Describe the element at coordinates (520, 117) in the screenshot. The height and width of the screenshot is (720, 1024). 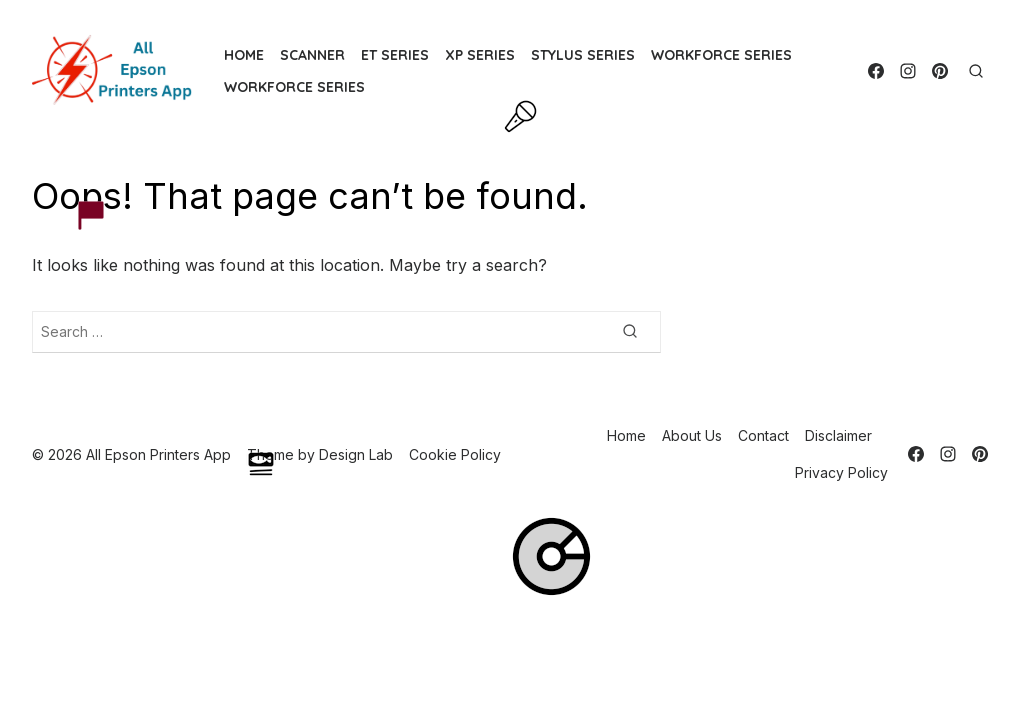
I see `access voice recording or audio input` at that location.